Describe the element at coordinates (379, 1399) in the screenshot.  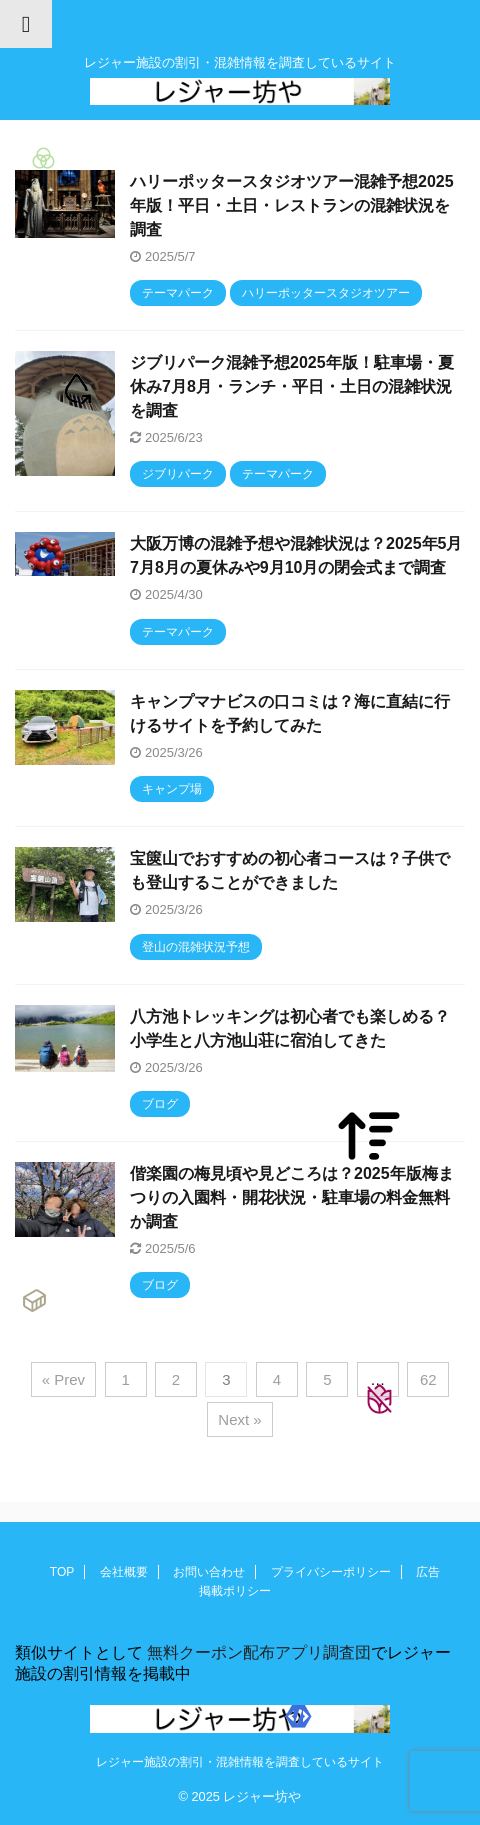
I see `indicates gluten-free or grain-free option` at that location.